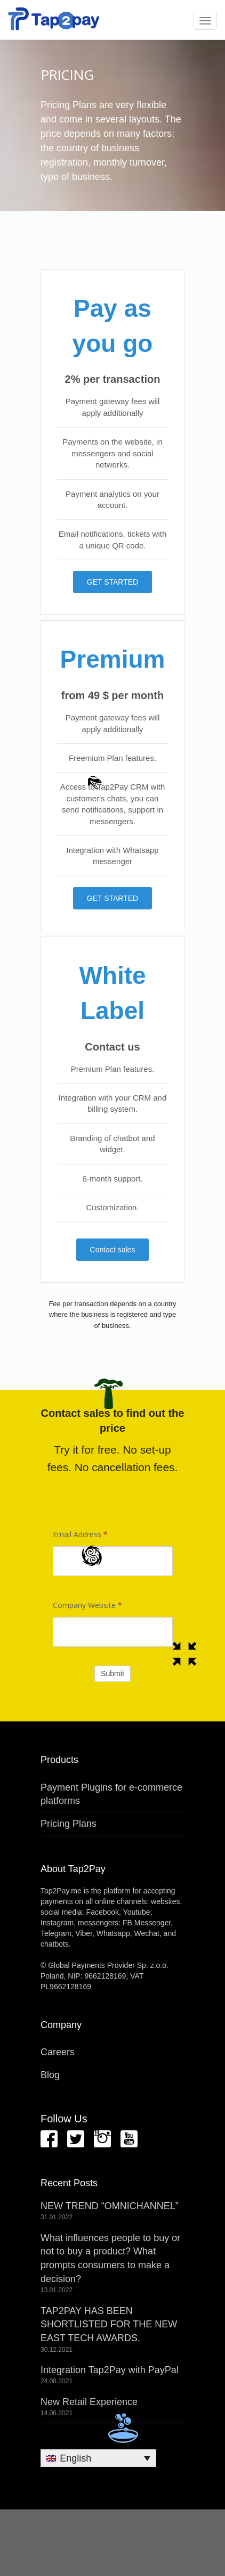  What do you see at coordinates (92, 1555) in the screenshot?
I see `activate typhoon or wind-based ability` at bounding box center [92, 1555].